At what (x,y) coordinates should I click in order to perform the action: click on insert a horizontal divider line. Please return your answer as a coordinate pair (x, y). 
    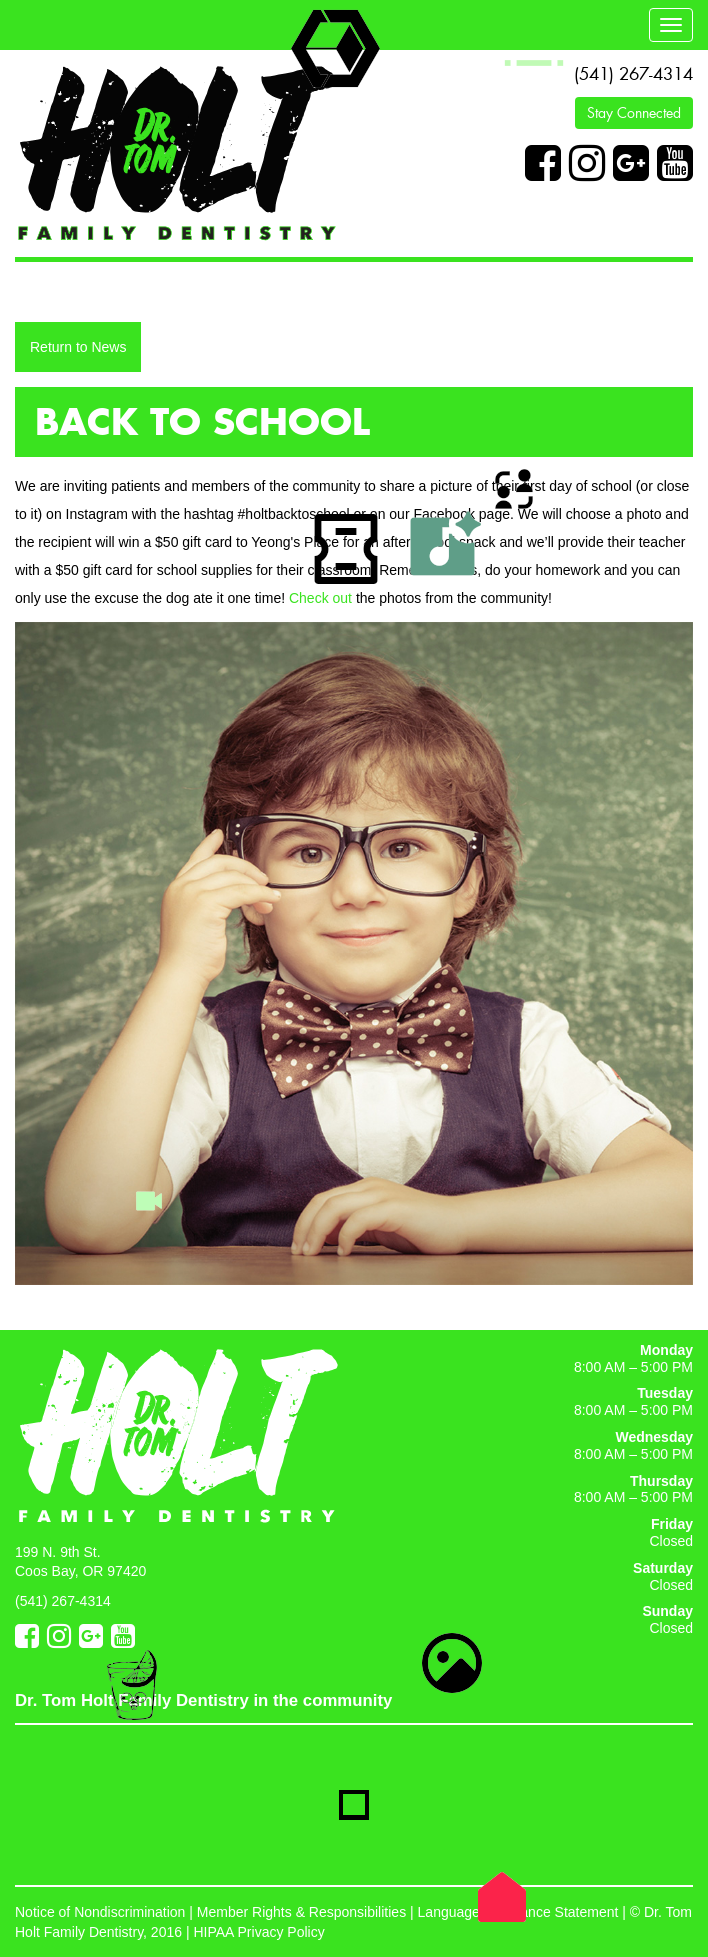
    Looking at the image, I should click on (534, 63).